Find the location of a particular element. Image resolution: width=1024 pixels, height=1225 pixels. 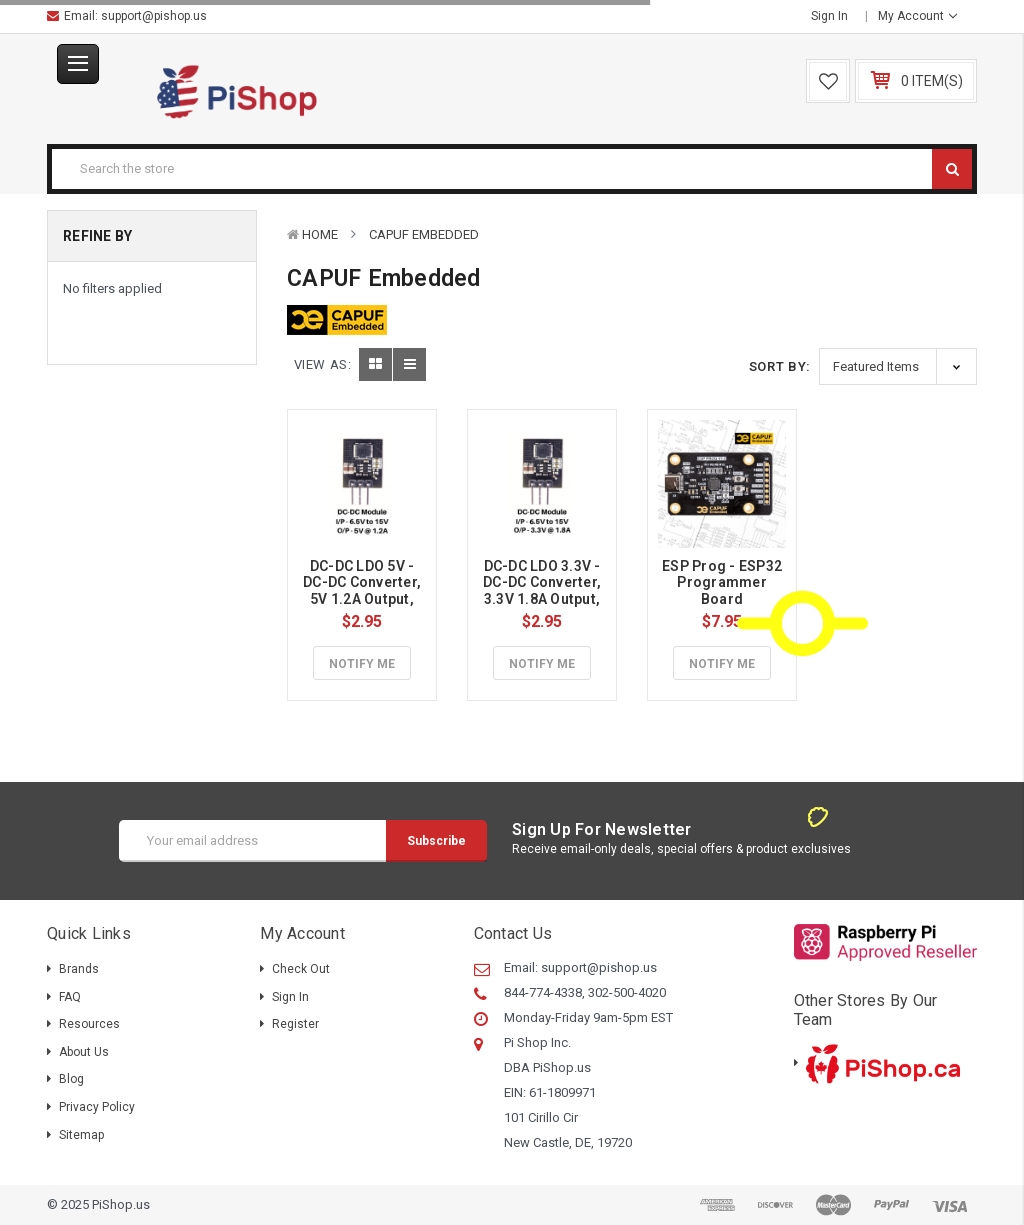

browse asian cuisine or dumpling restaurants is located at coordinates (818, 817).